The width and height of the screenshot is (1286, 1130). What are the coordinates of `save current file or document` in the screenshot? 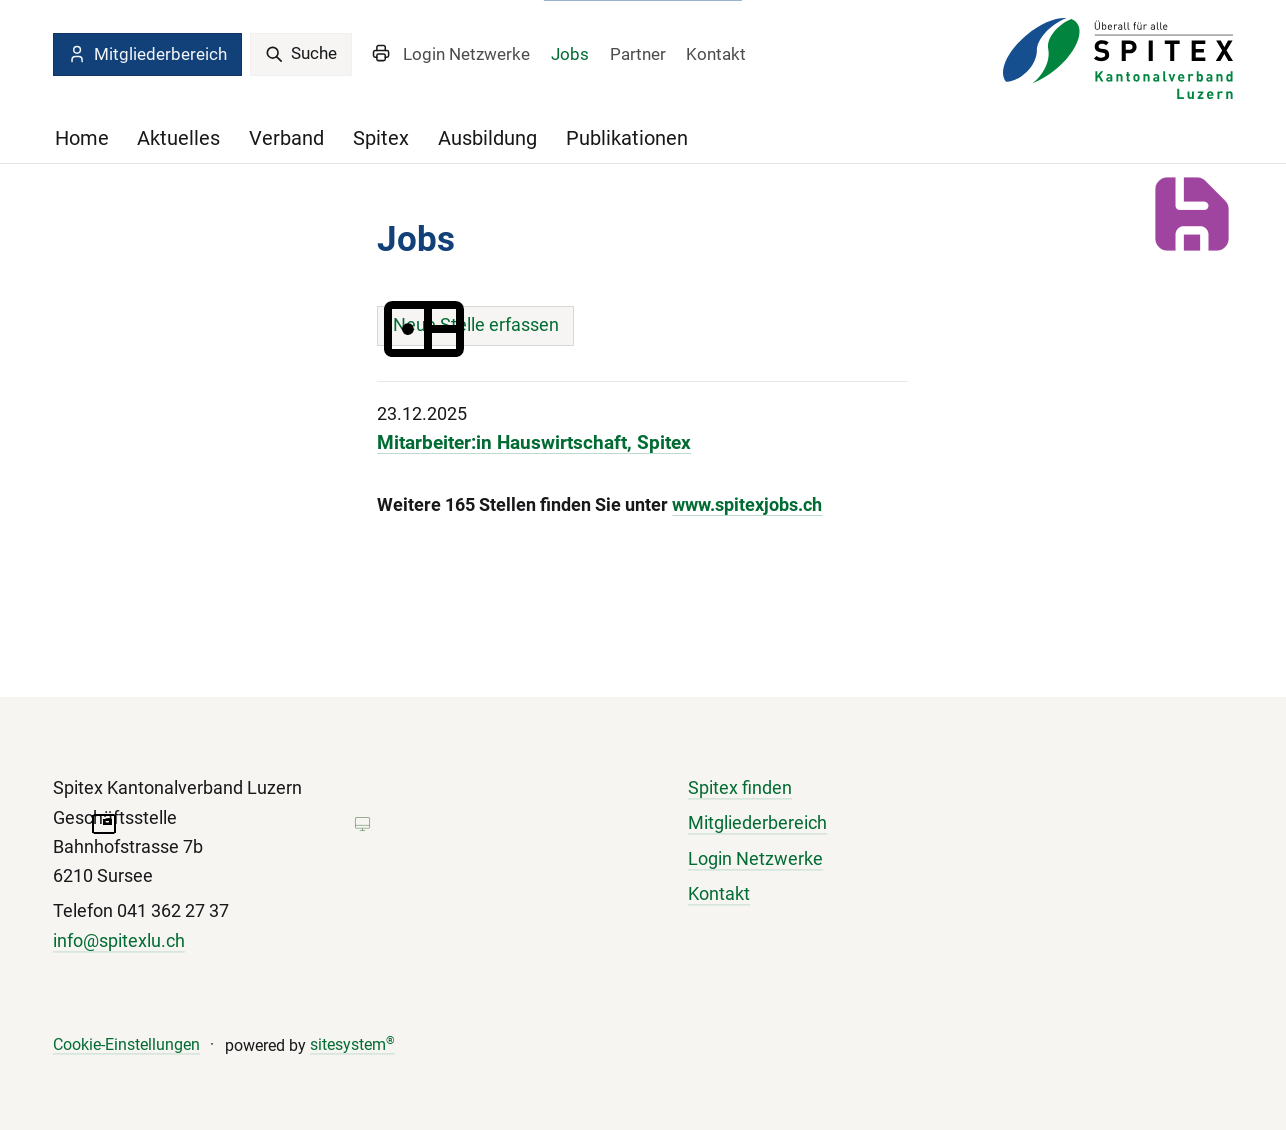 It's located at (1192, 214).